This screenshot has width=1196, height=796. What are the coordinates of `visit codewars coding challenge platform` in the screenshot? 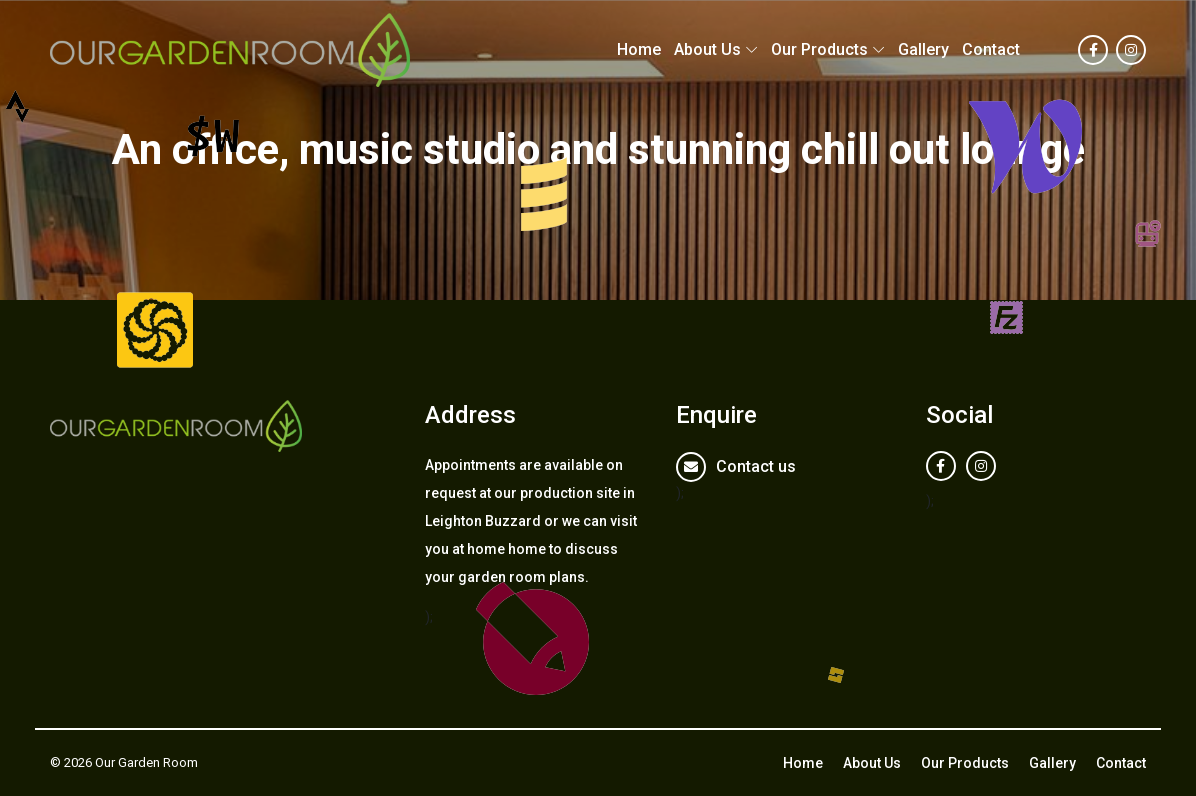 It's located at (155, 330).